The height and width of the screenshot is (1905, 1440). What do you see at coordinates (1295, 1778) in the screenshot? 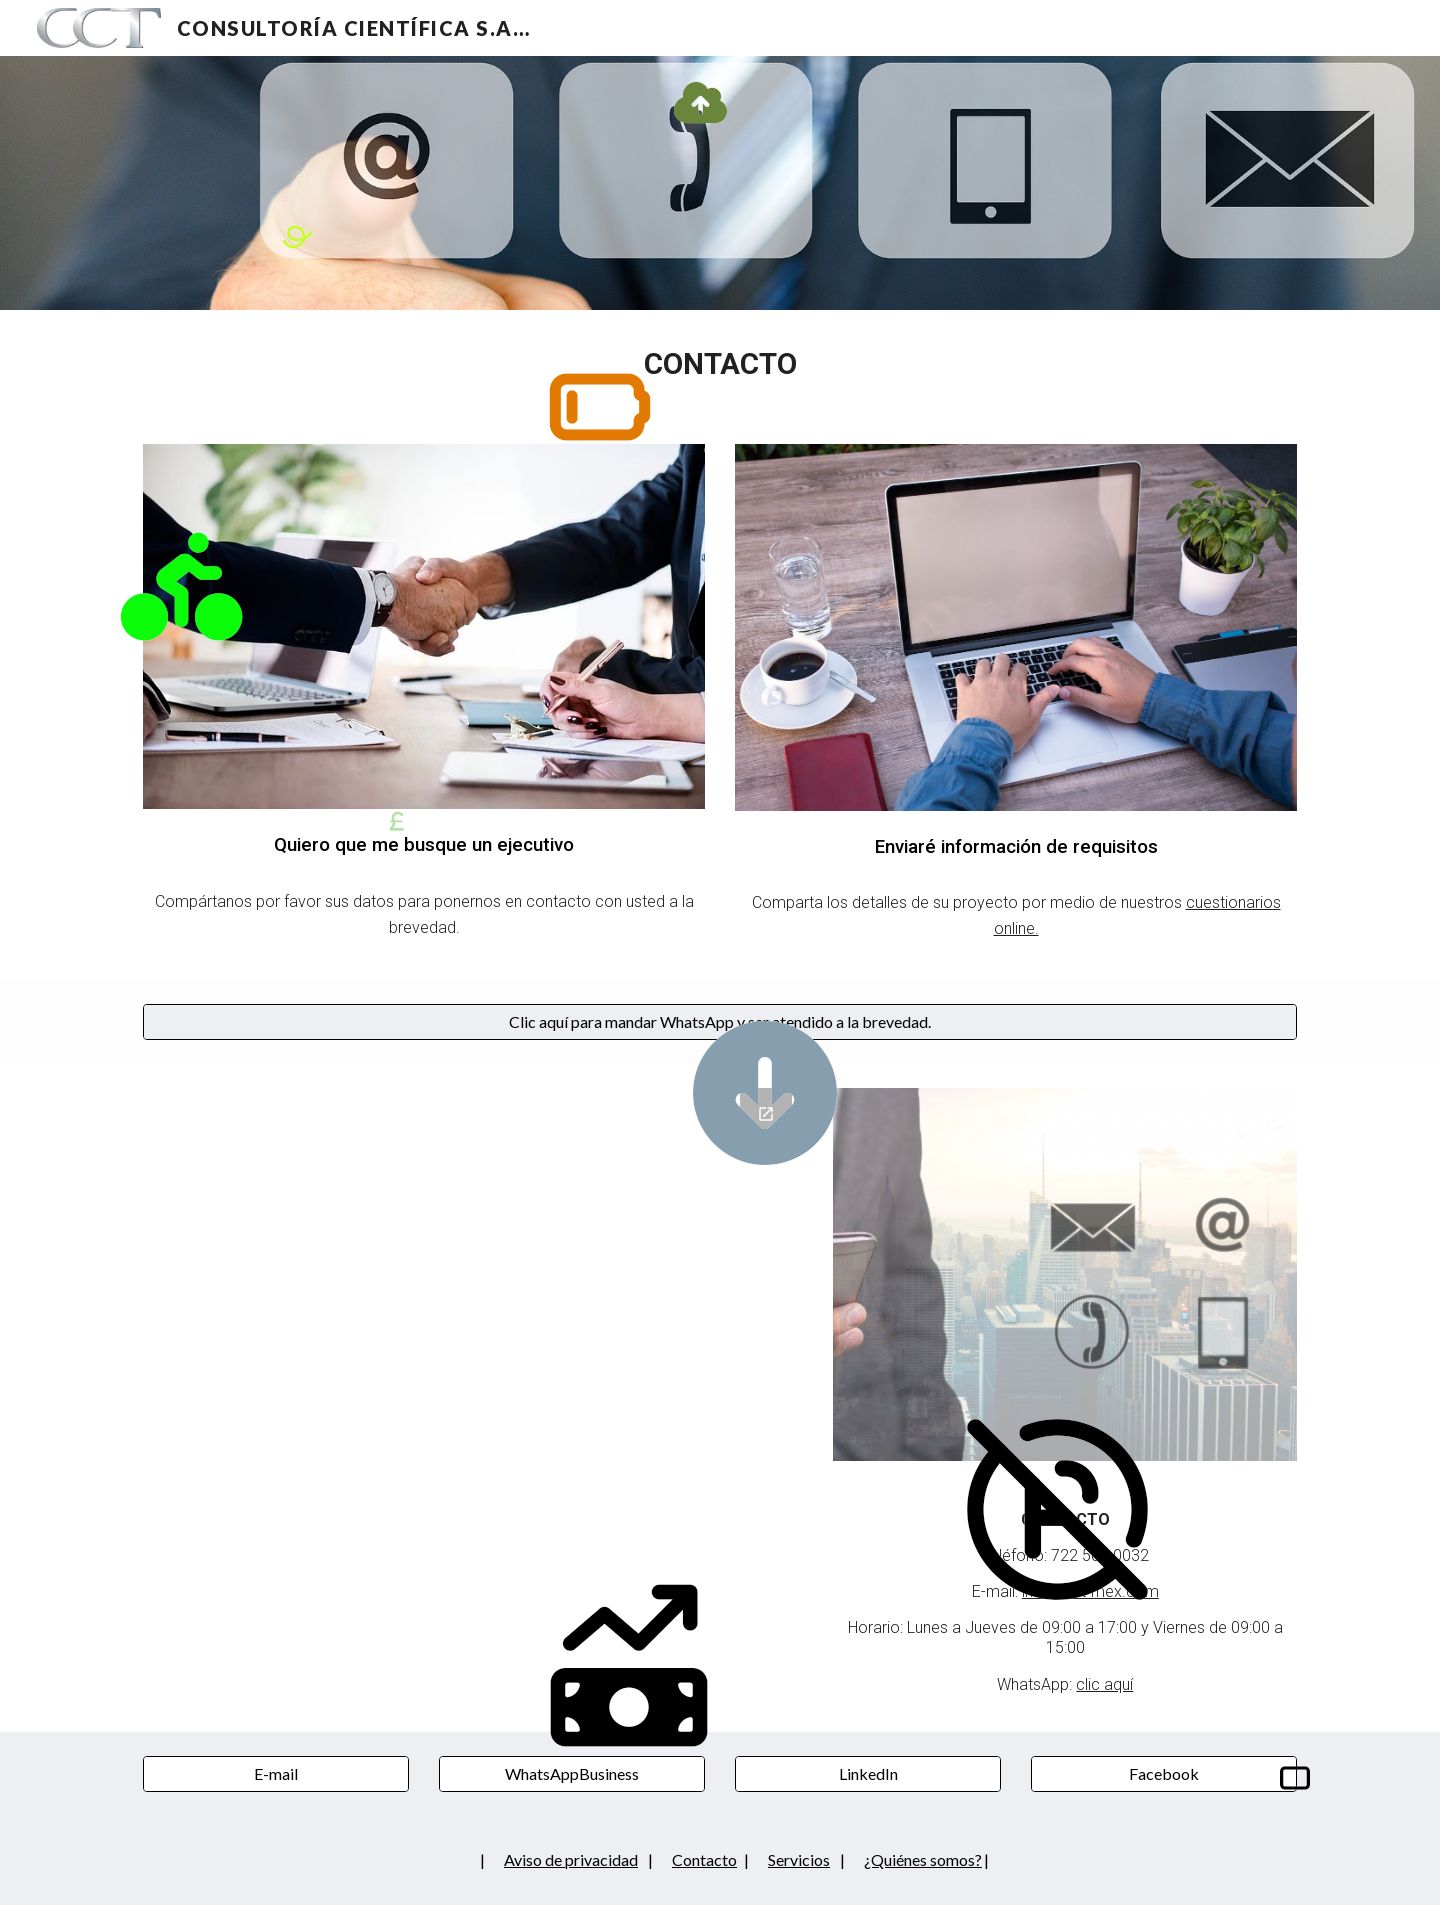
I see `switch to landscape orientation` at bounding box center [1295, 1778].